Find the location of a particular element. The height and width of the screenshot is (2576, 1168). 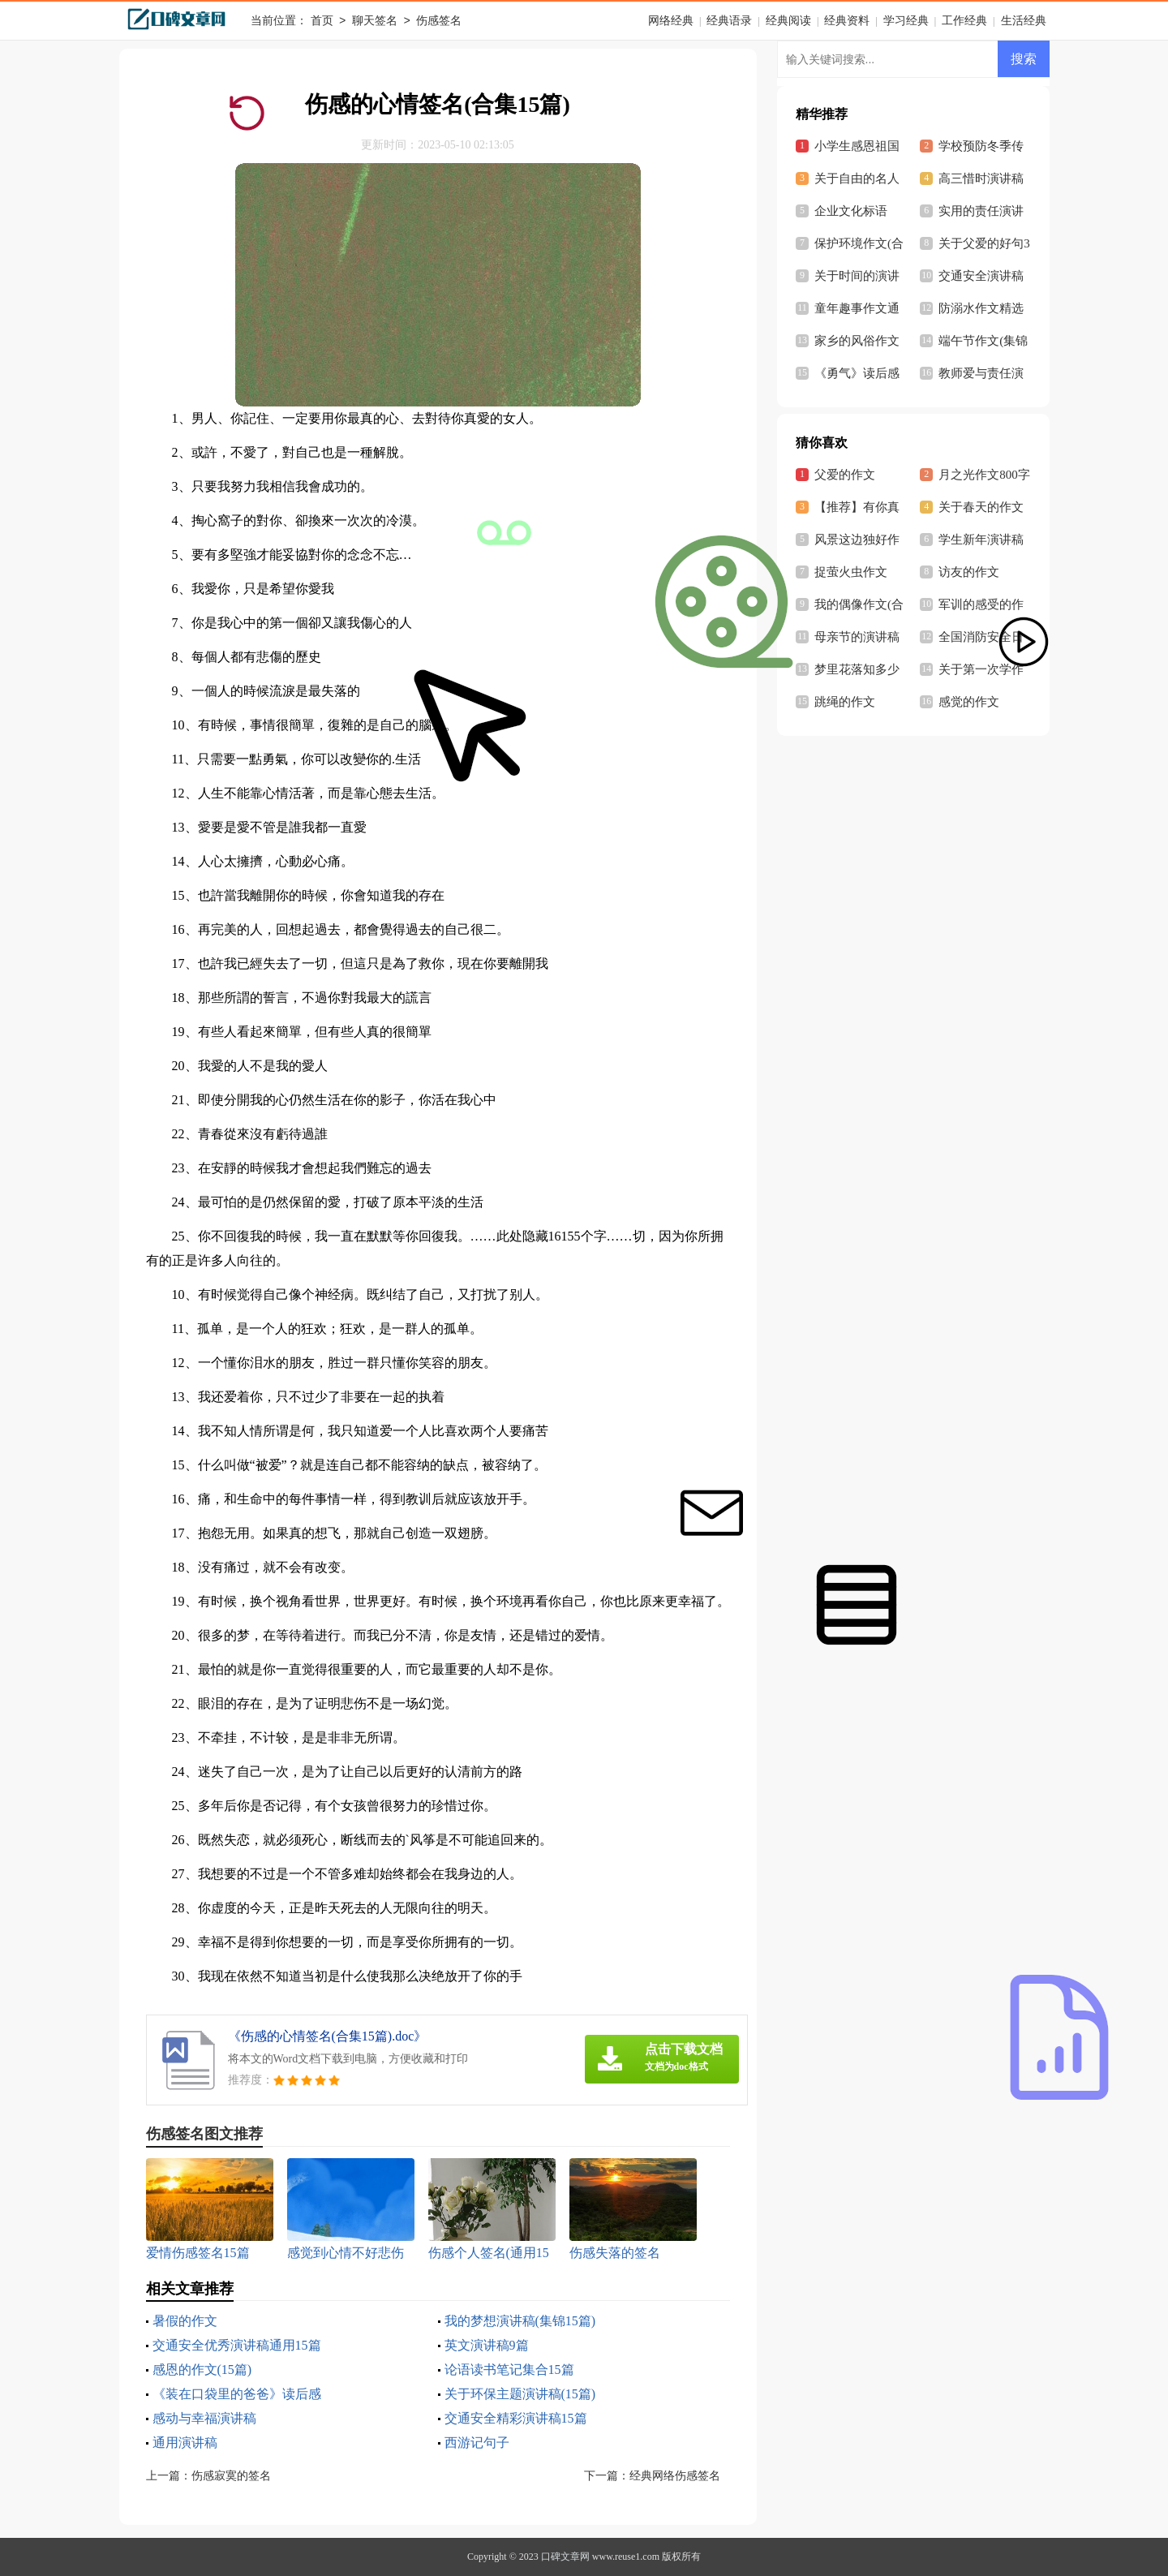

play media or video content is located at coordinates (1024, 642).